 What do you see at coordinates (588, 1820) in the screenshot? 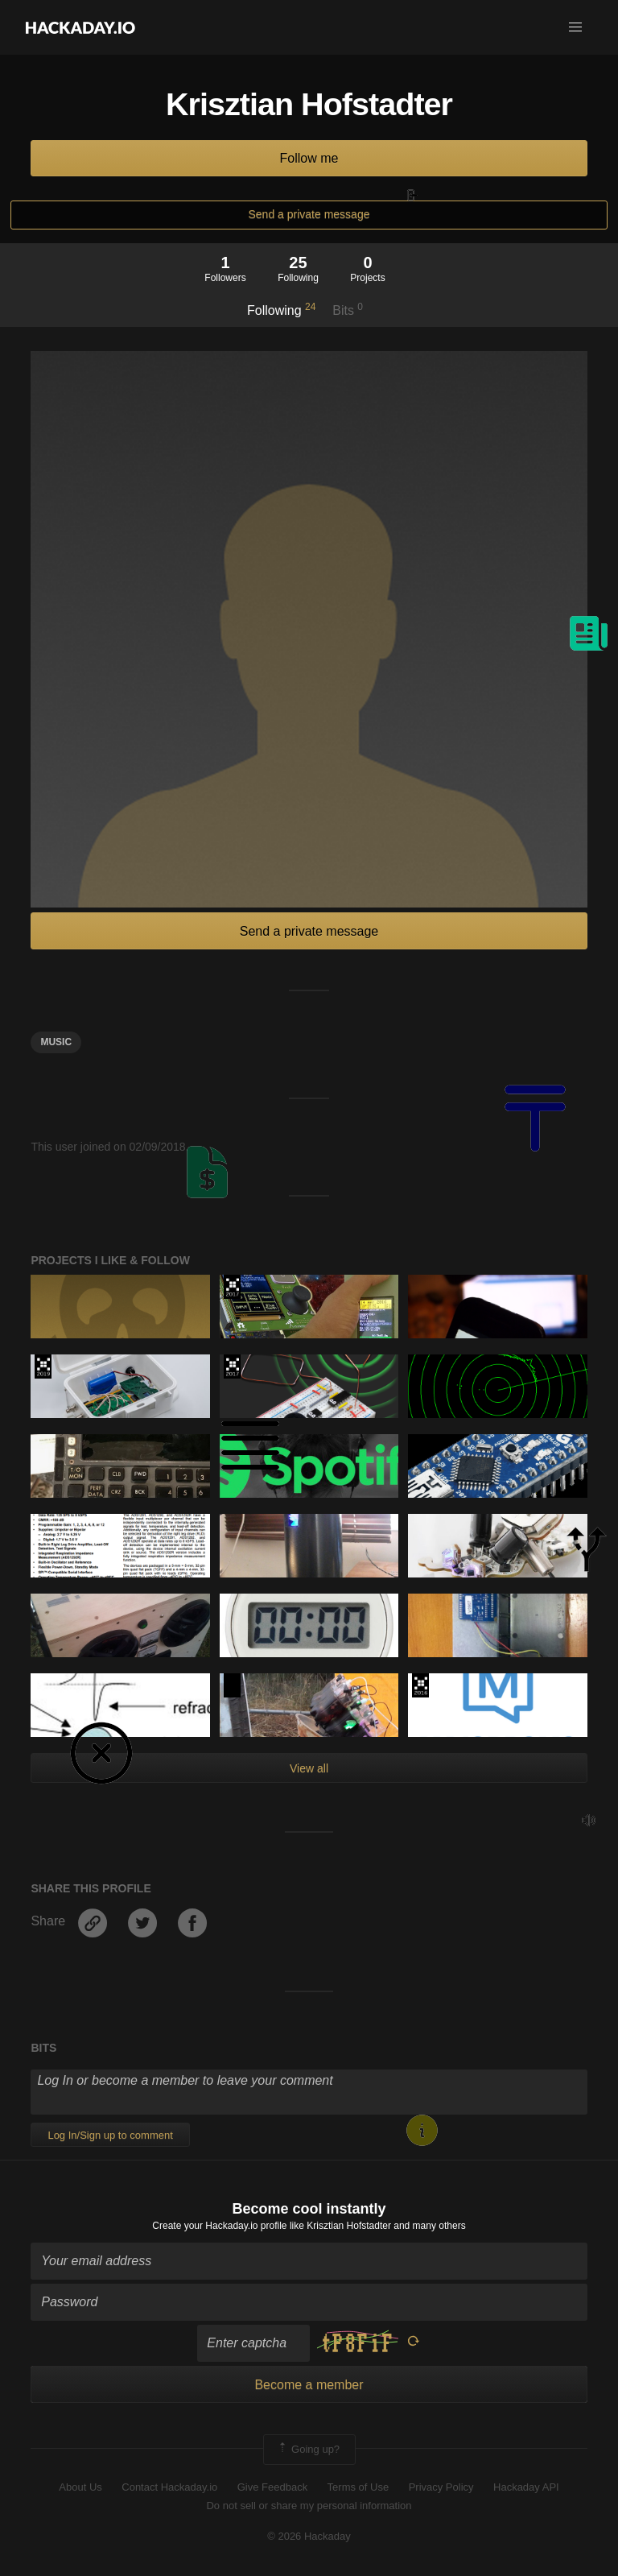
I see `adjust volume or sound settings` at bounding box center [588, 1820].